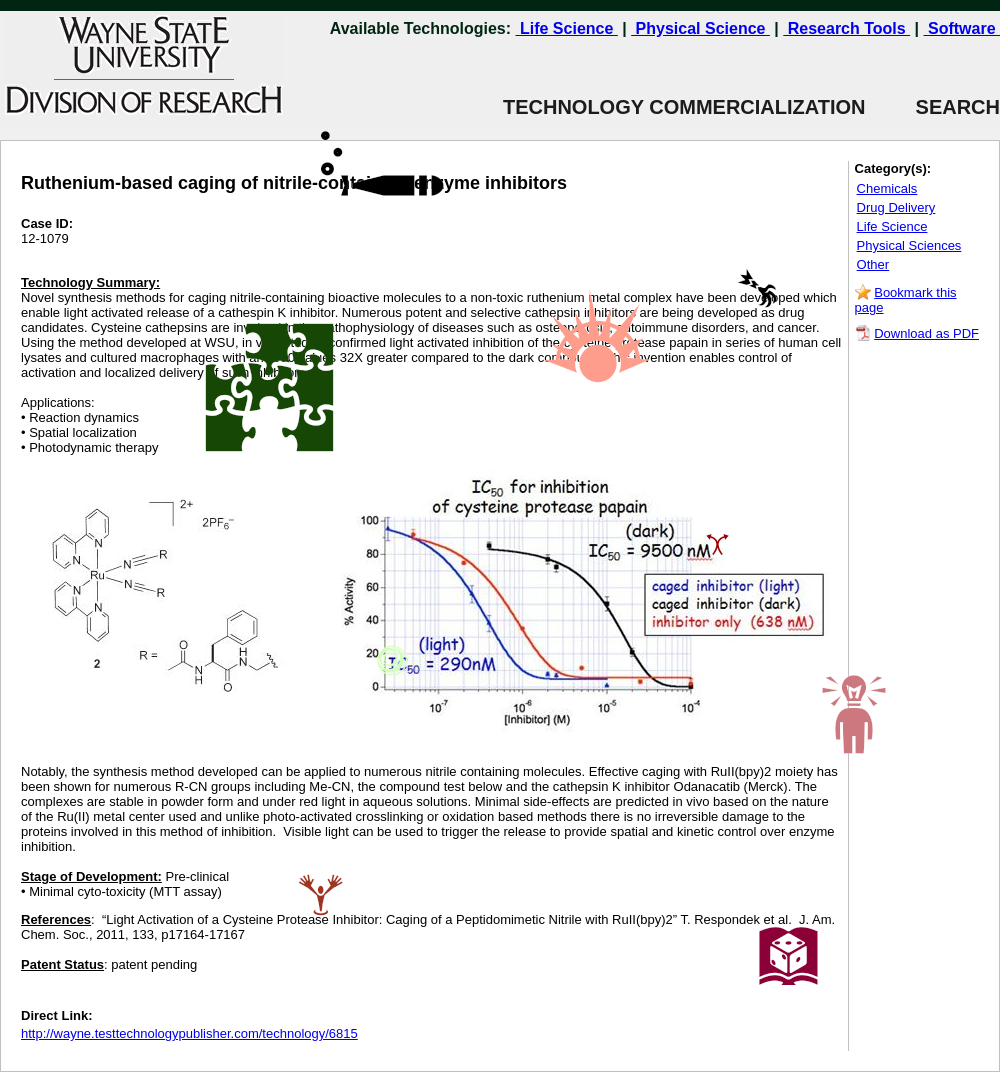  Describe the element at coordinates (596, 335) in the screenshot. I see `view in-game time or day/night cycle` at that location.